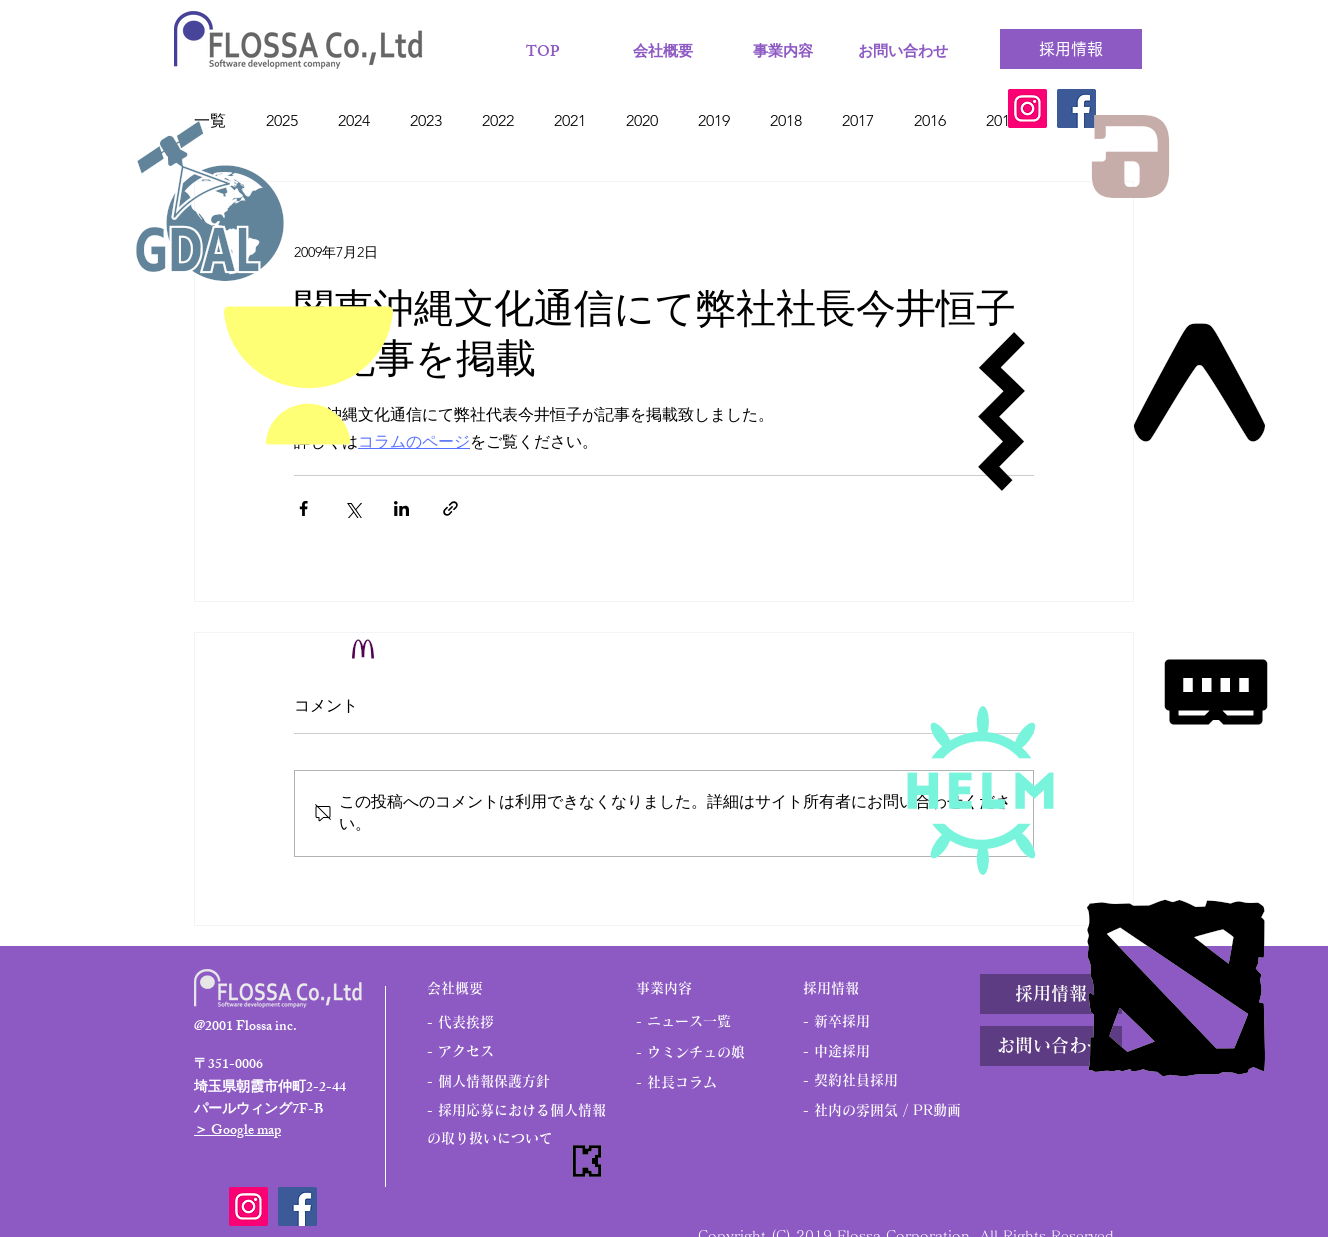  What do you see at coordinates (1216, 692) in the screenshot?
I see `view RAM or memory usage` at bounding box center [1216, 692].